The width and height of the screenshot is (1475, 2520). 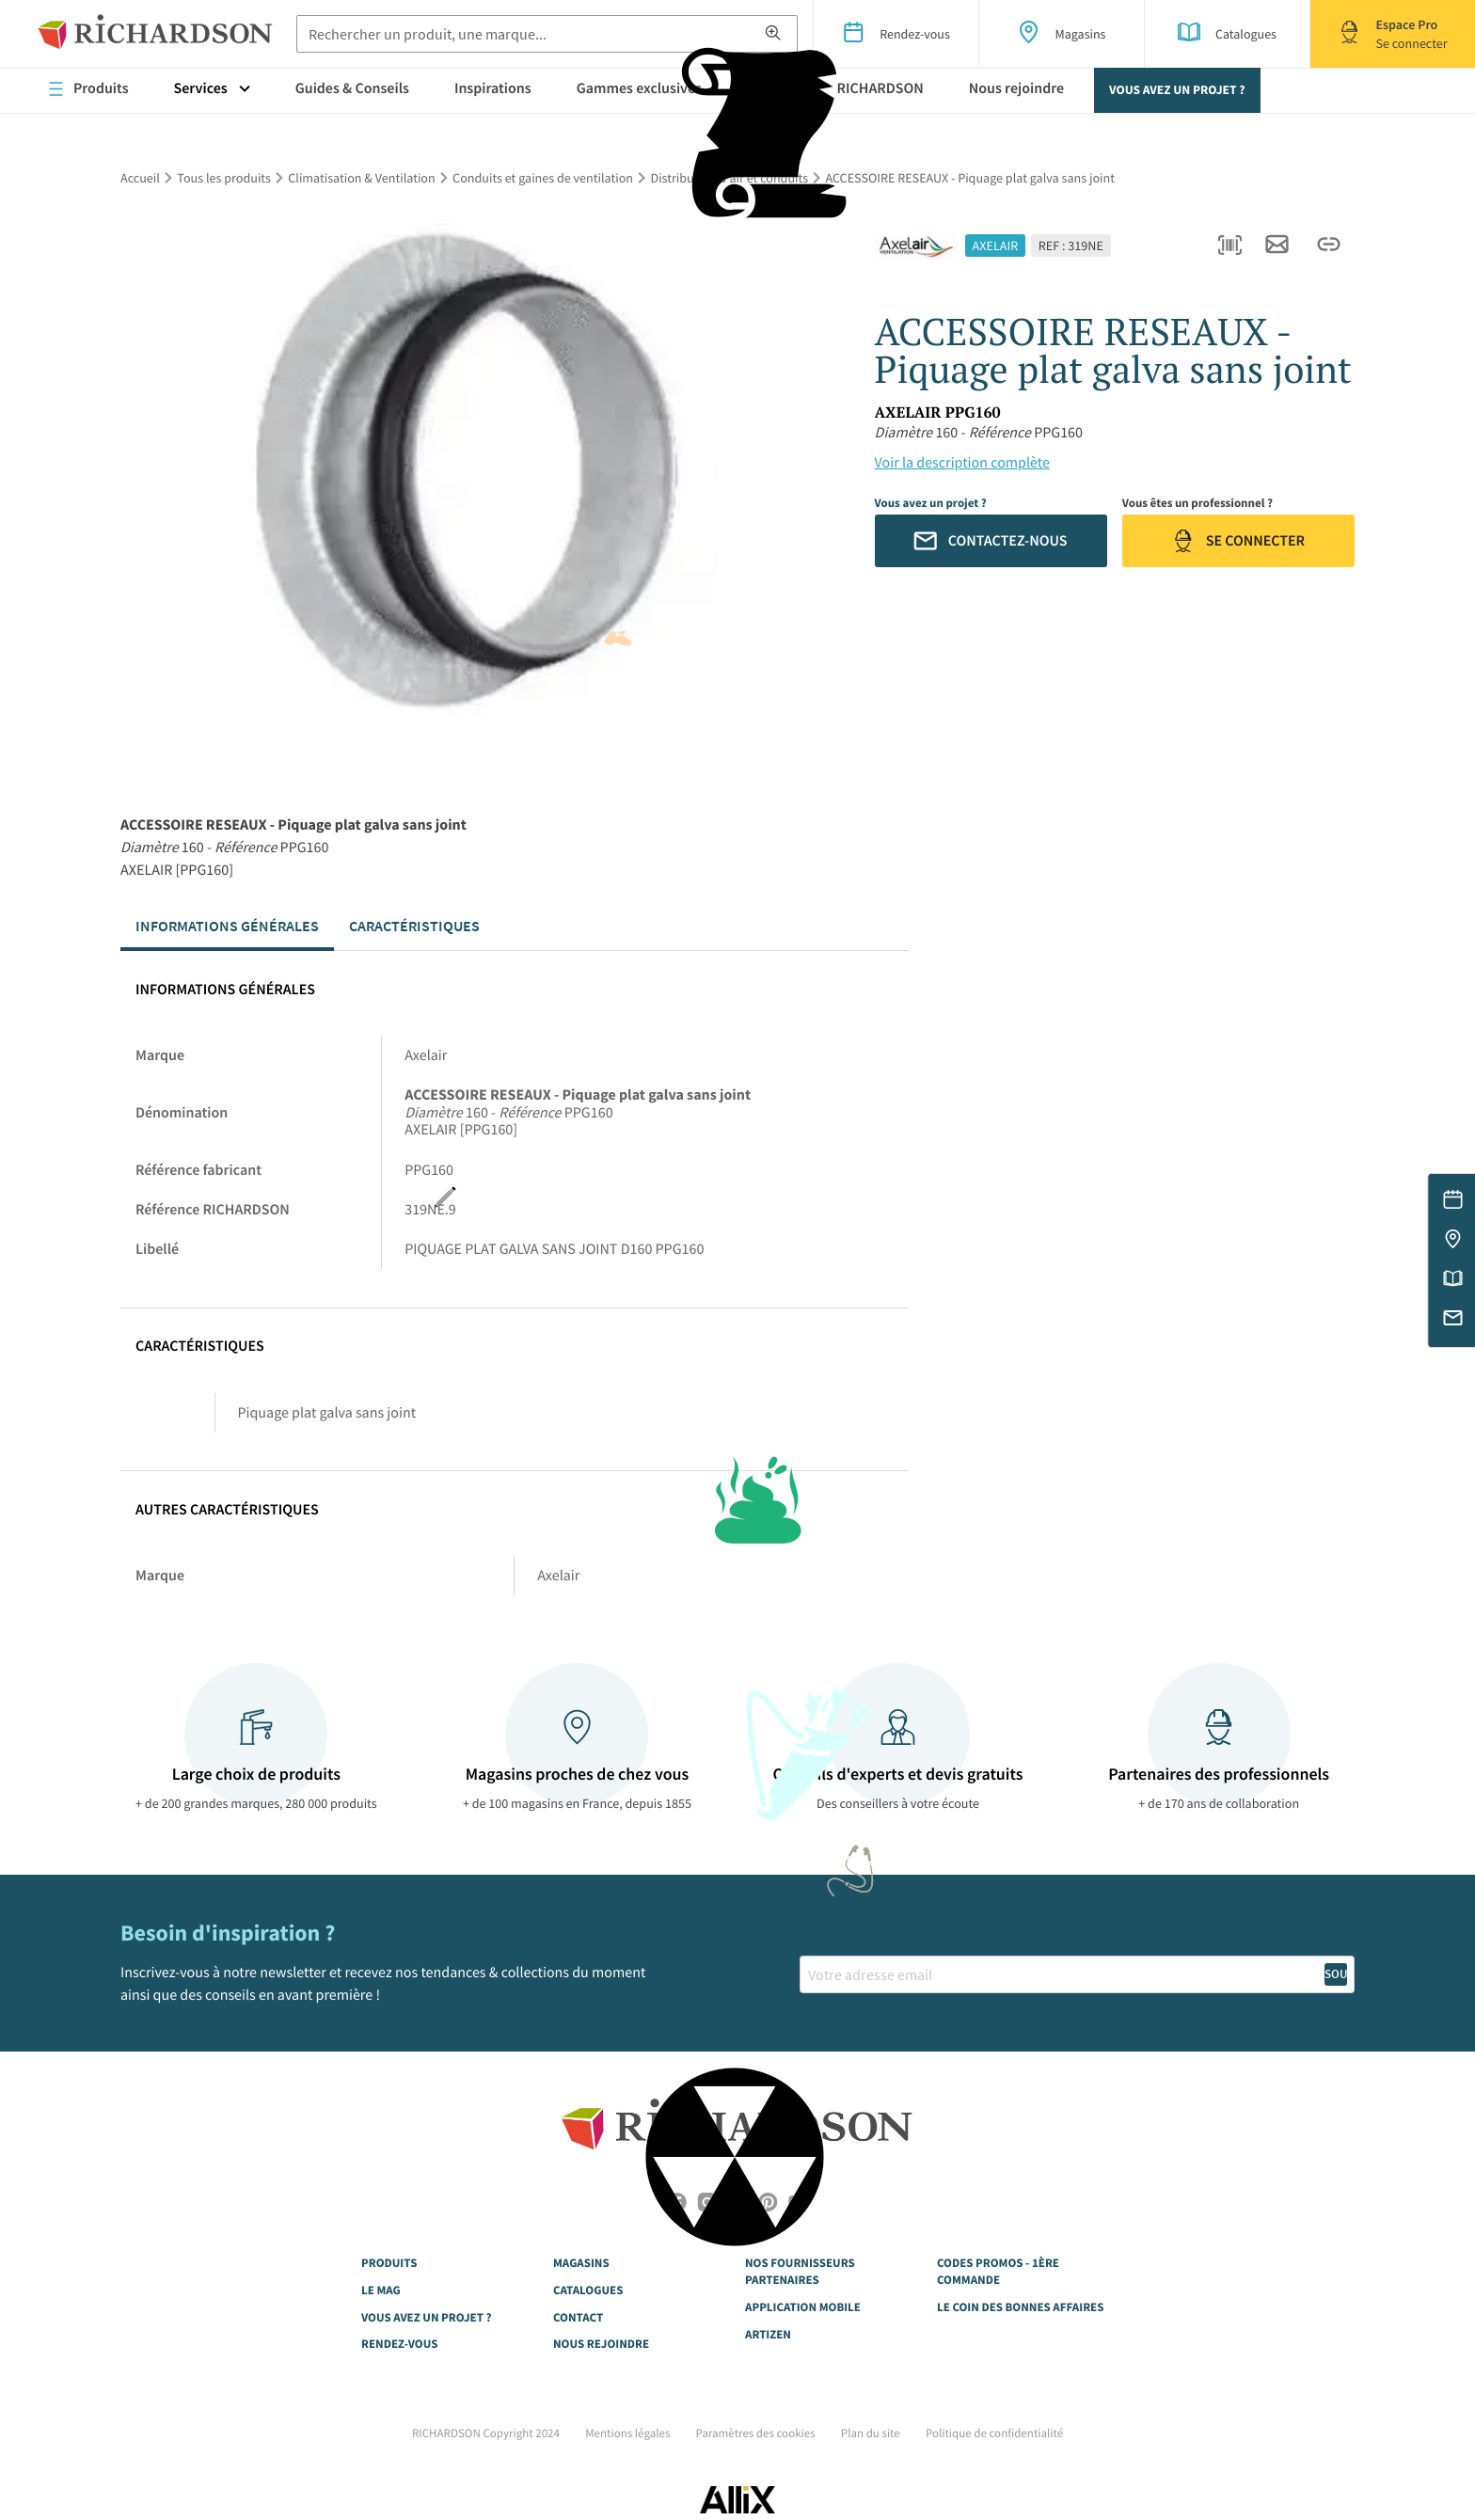 I want to click on view quest details or storyline, so click(x=762, y=133).